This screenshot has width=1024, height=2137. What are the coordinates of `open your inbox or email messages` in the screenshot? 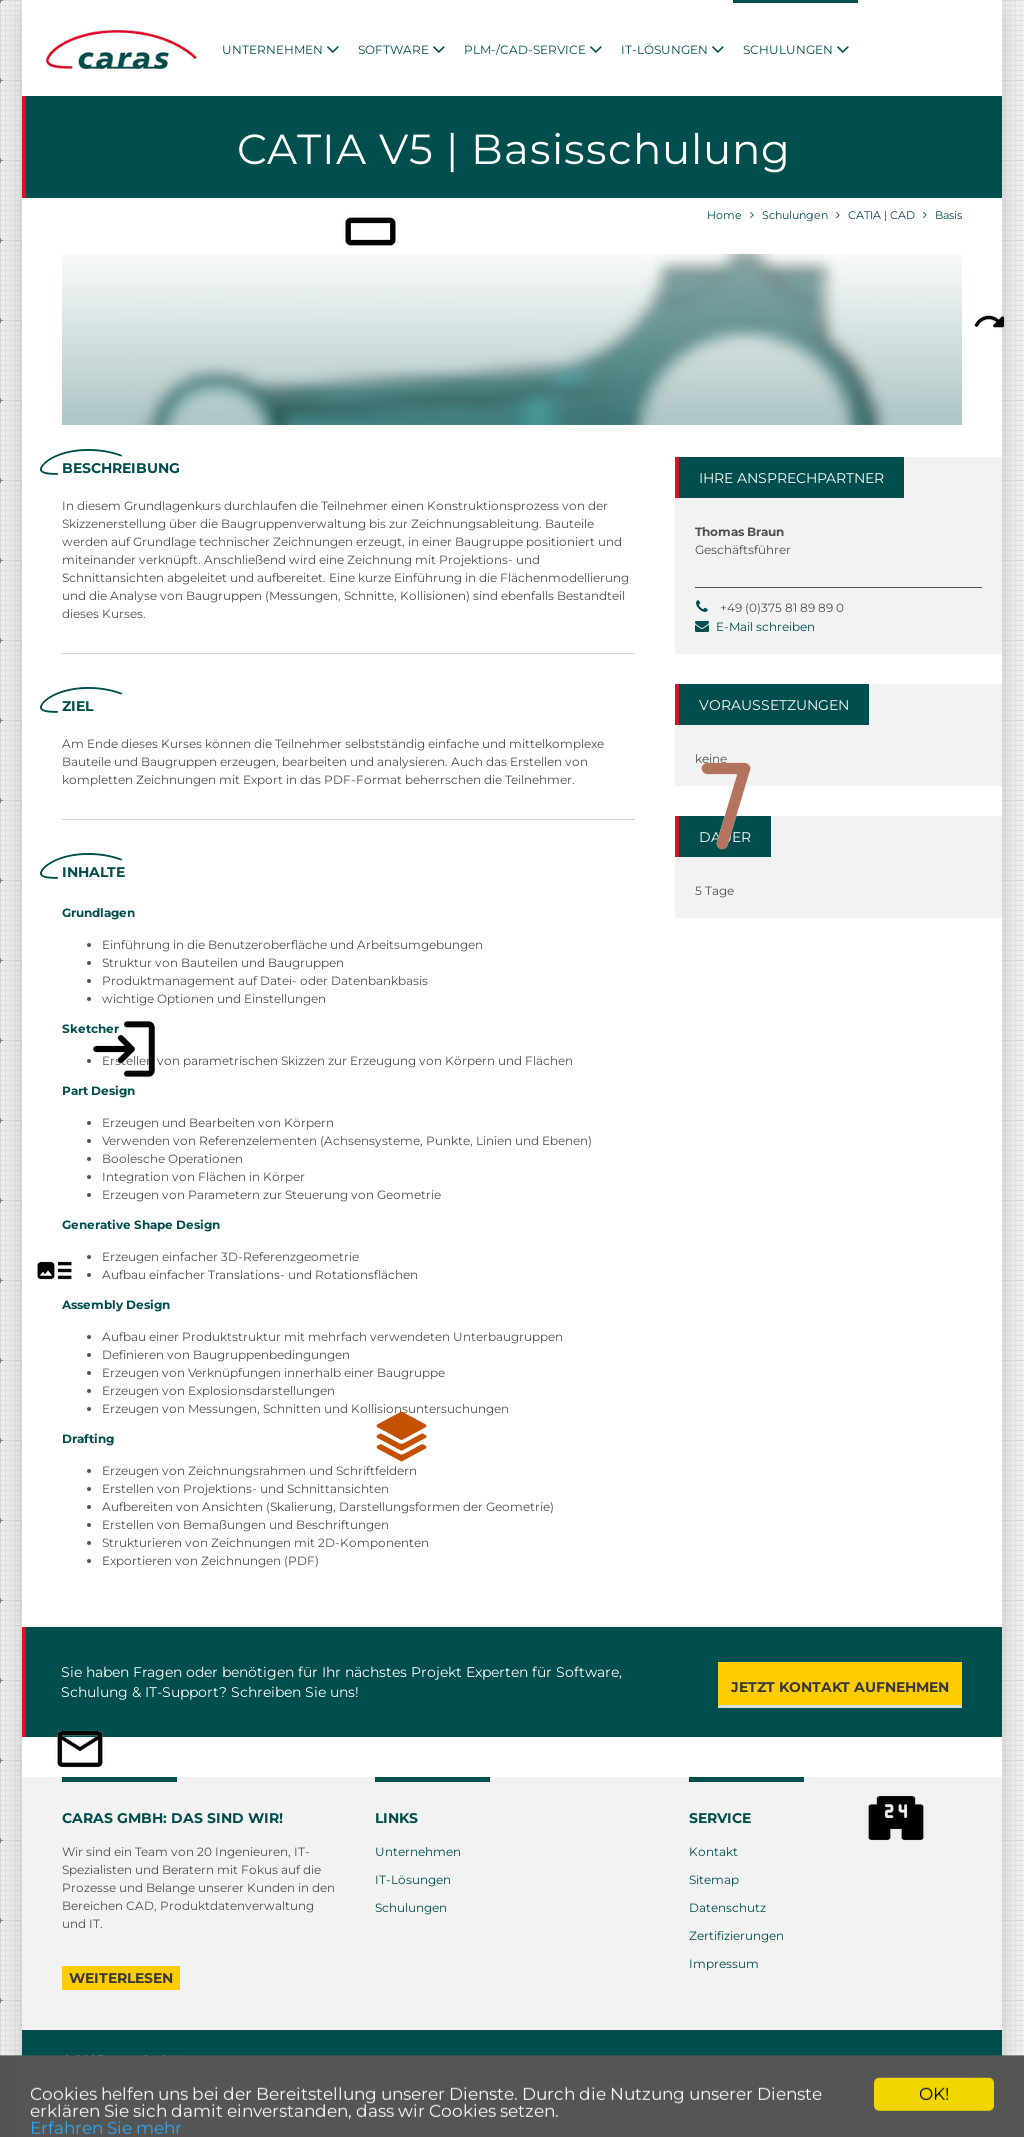 It's located at (80, 1749).